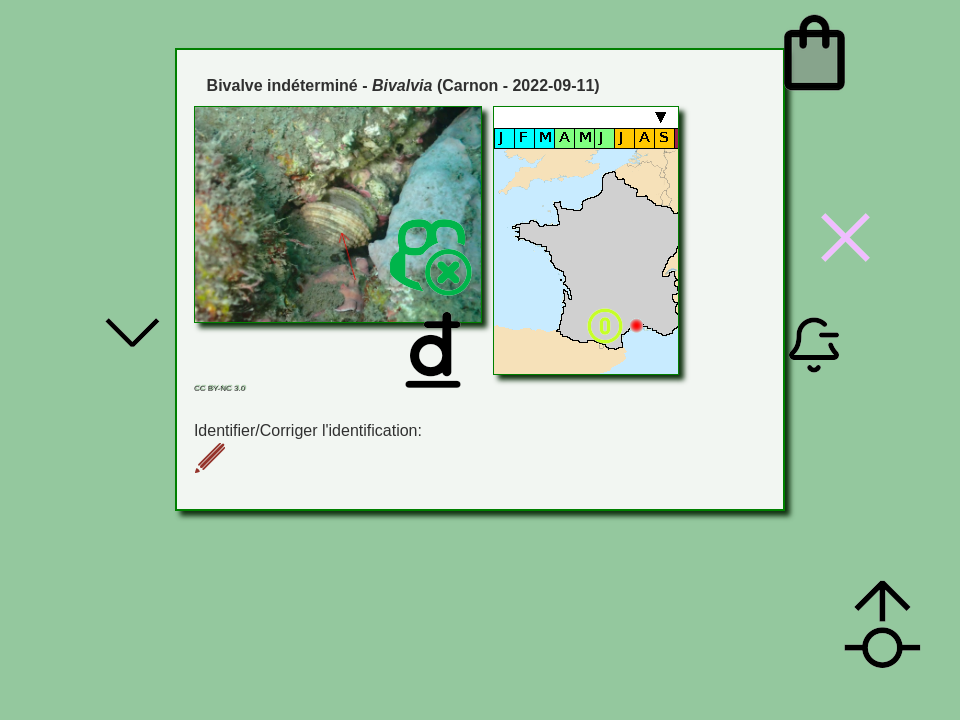  Describe the element at coordinates (814, 345) in the screenshot. I see `remove a notification` at that location.